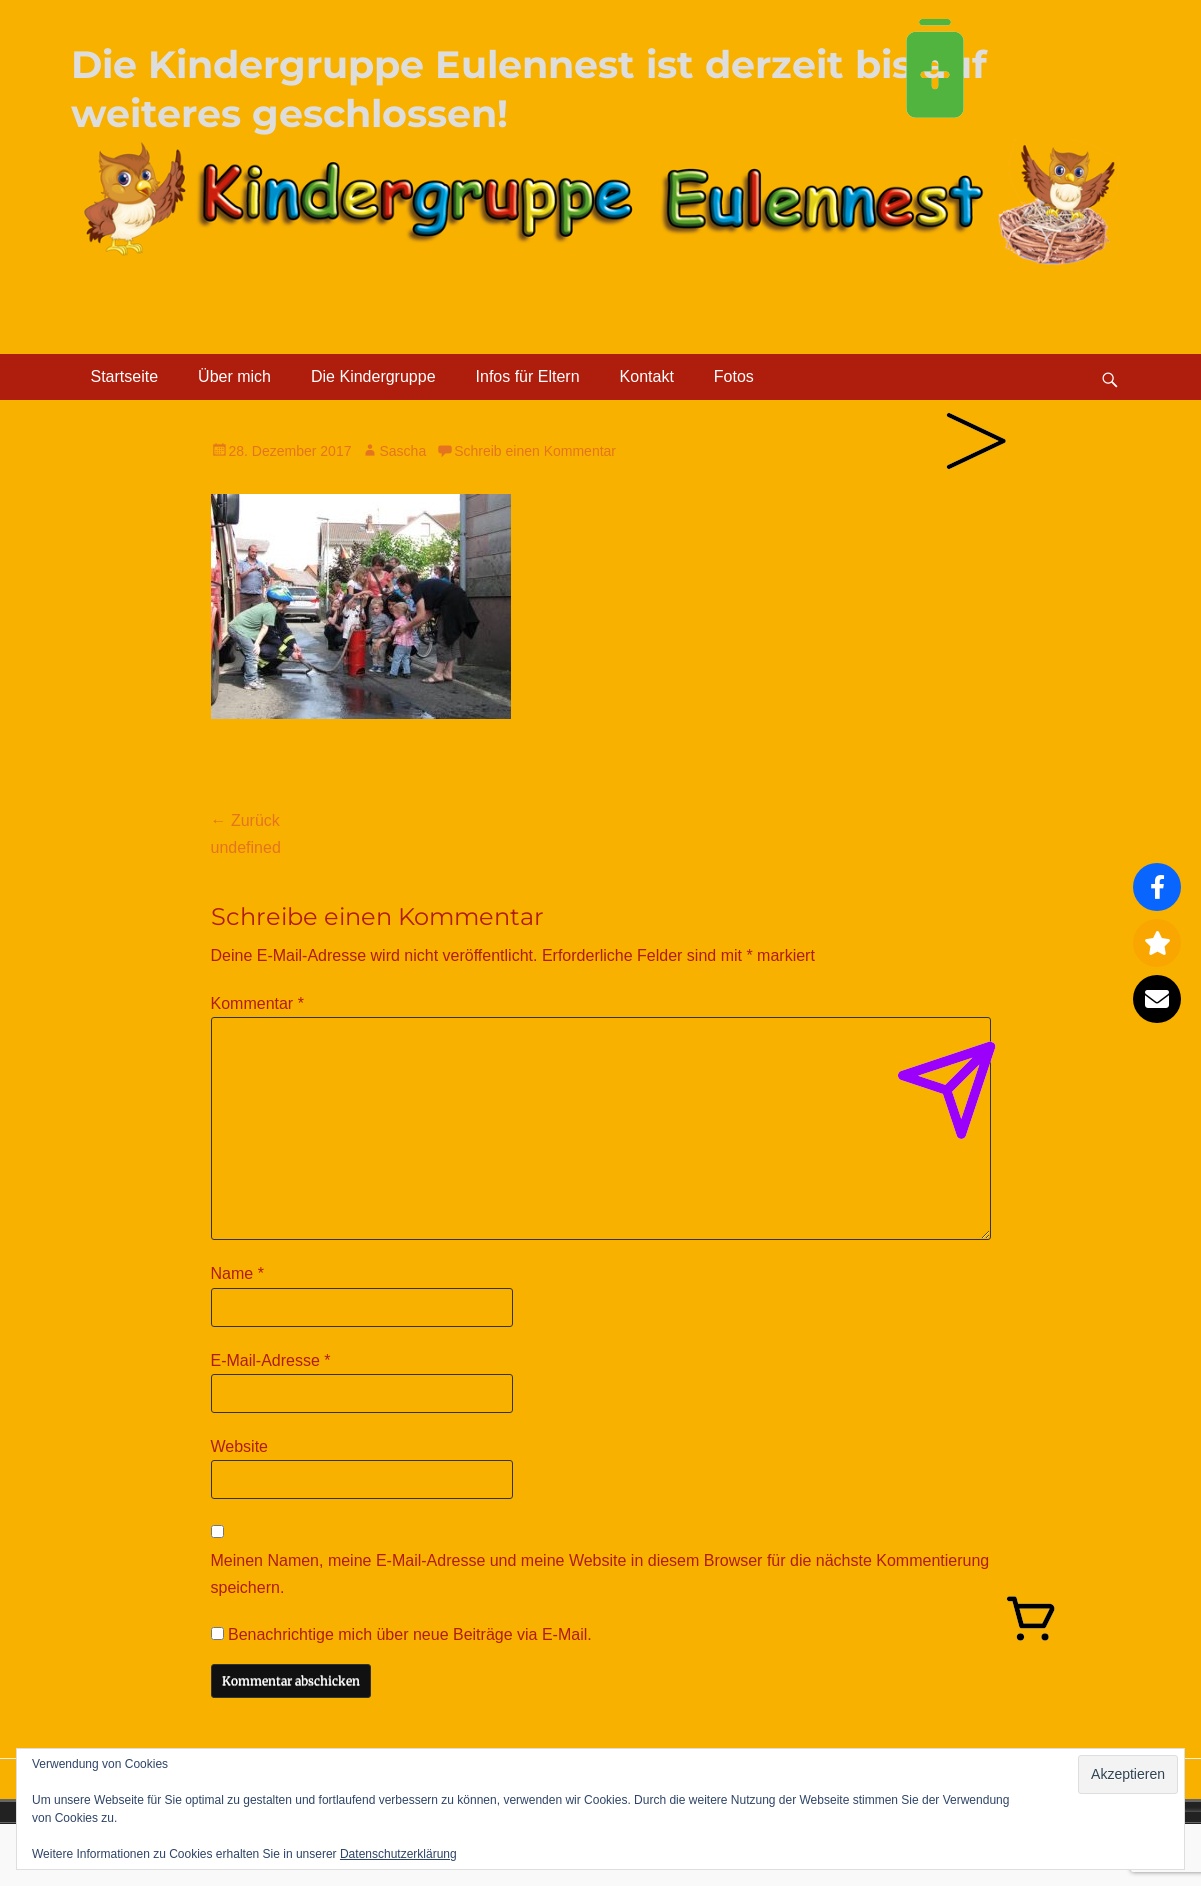 The height and width of the screenshot is (1886, 1201). I want to click on add or extend battery life, so click(935, 70).